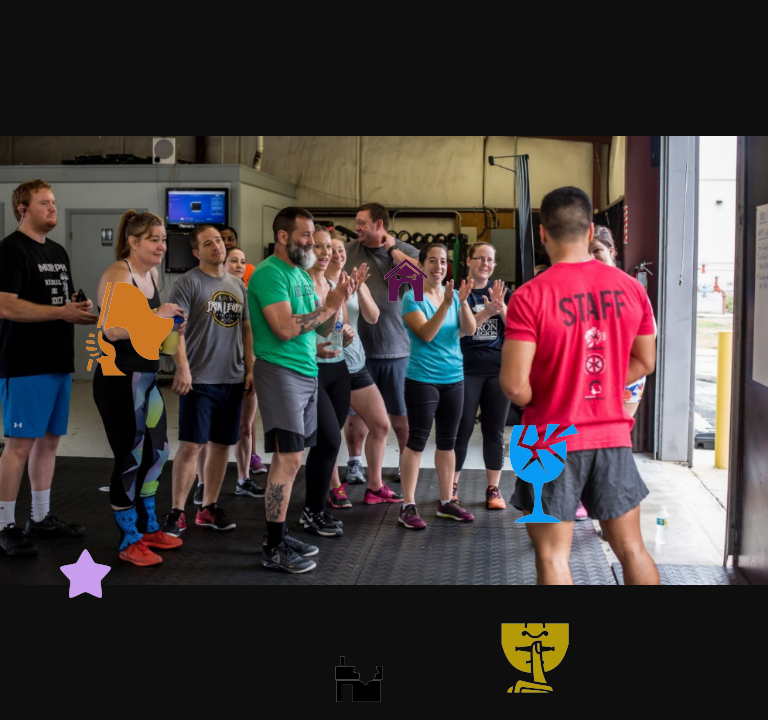  What do you see at coordinates (406, 280) in the screenshot?
I see `access pet or dog-related features` at bounding box center [406, 280].